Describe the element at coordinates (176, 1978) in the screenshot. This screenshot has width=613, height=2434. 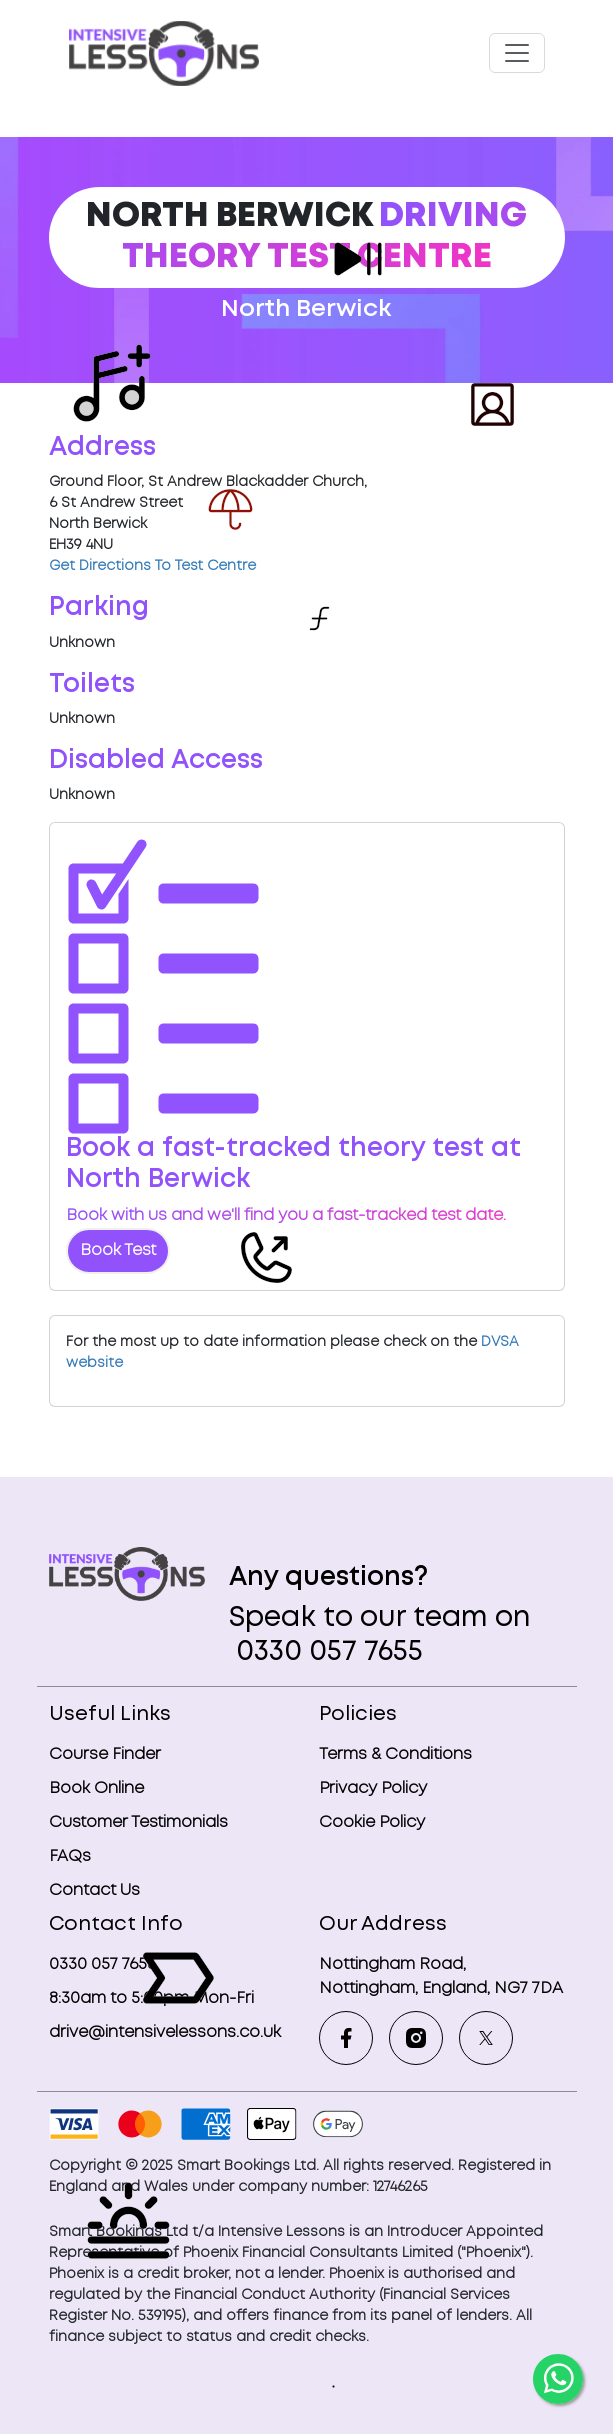
I see `add a tag or label to an item` at that location.